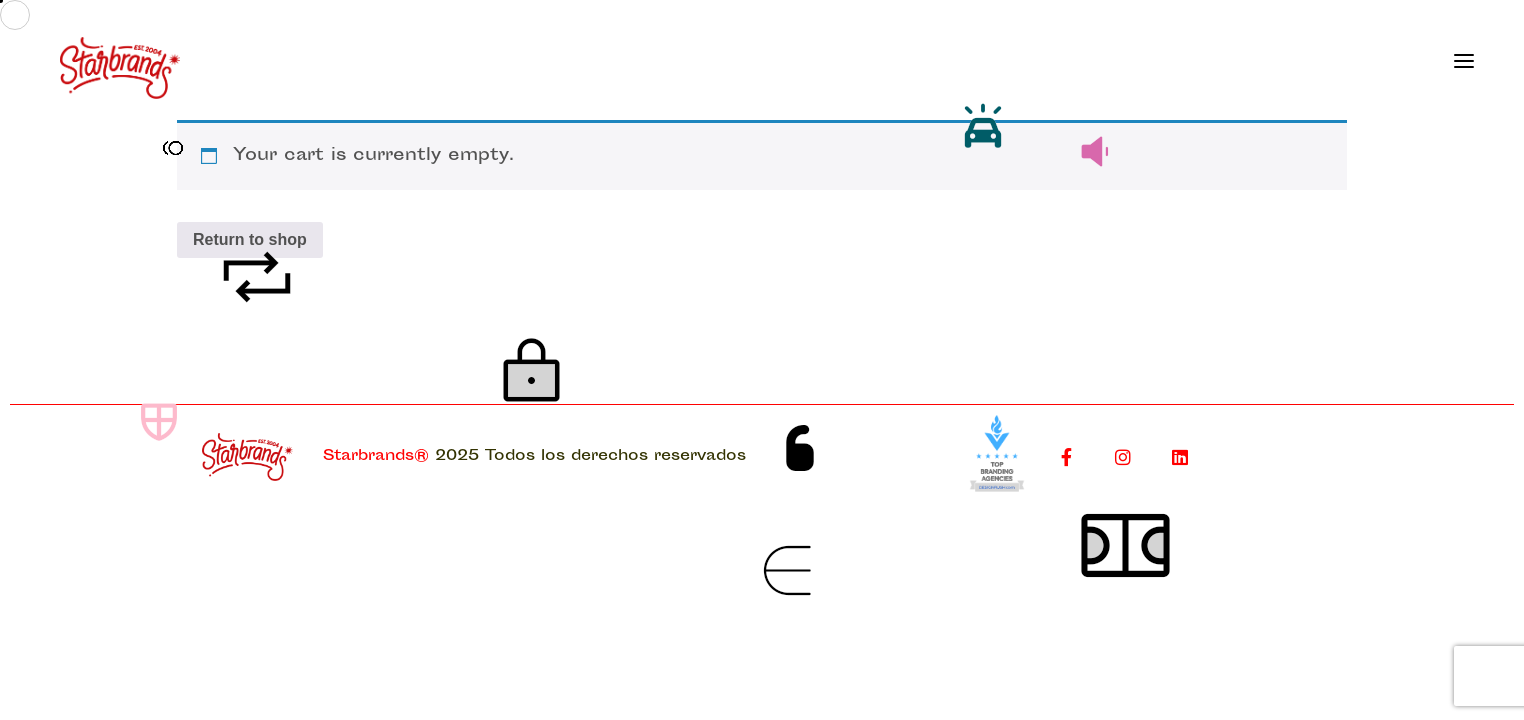 The width and height of the screenshot is (1524, 720). I want to click on indicates vehicle is currently active or running, so click(983, 127).